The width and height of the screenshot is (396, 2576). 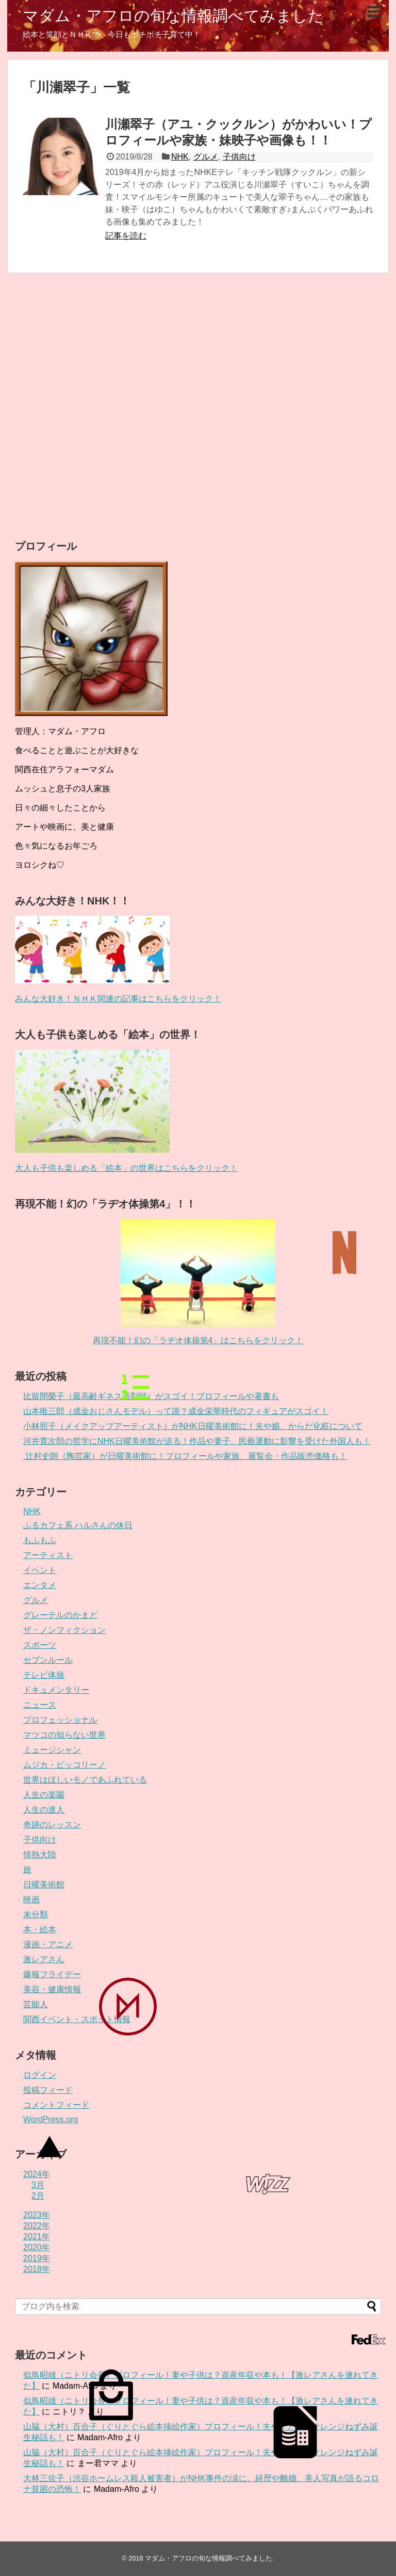 What do you see at coordinates (369, 2340) in the screenshot?
I see `fedex shipping or delivery services` at bounding box center [369, 2340].